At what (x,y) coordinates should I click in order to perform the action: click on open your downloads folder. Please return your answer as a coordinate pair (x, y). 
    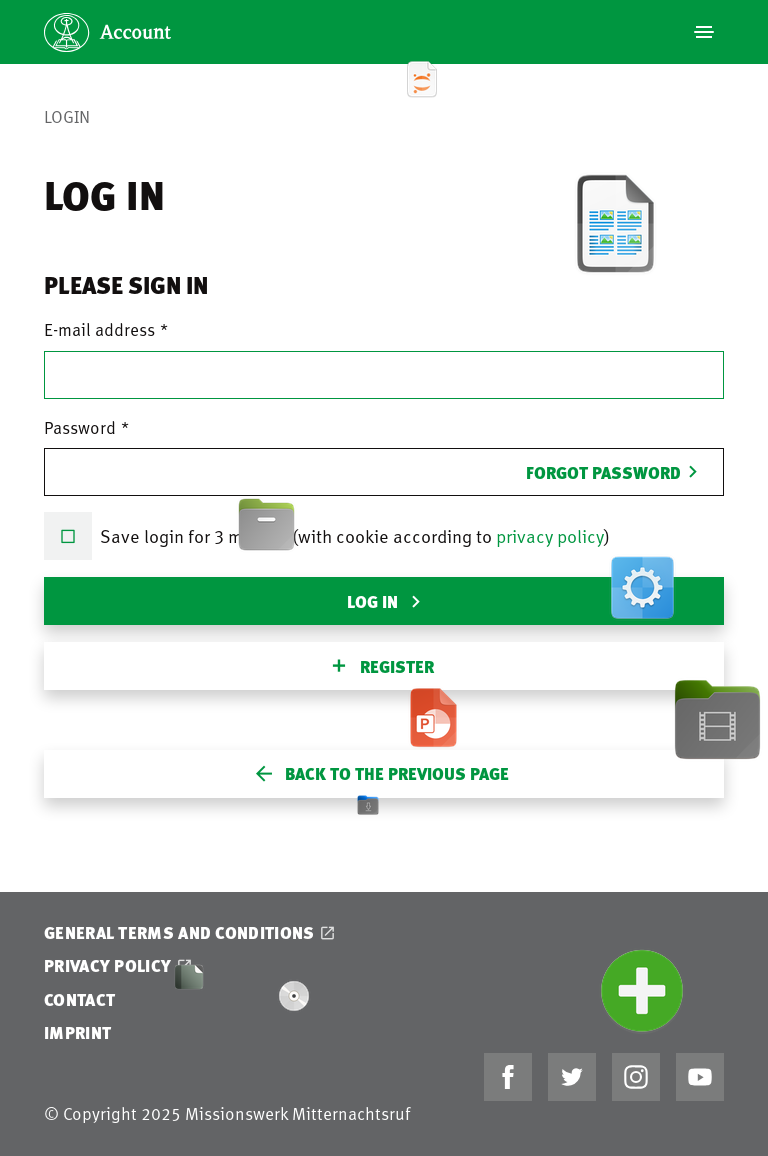
    Looking at the image, I should click on (368, 805).